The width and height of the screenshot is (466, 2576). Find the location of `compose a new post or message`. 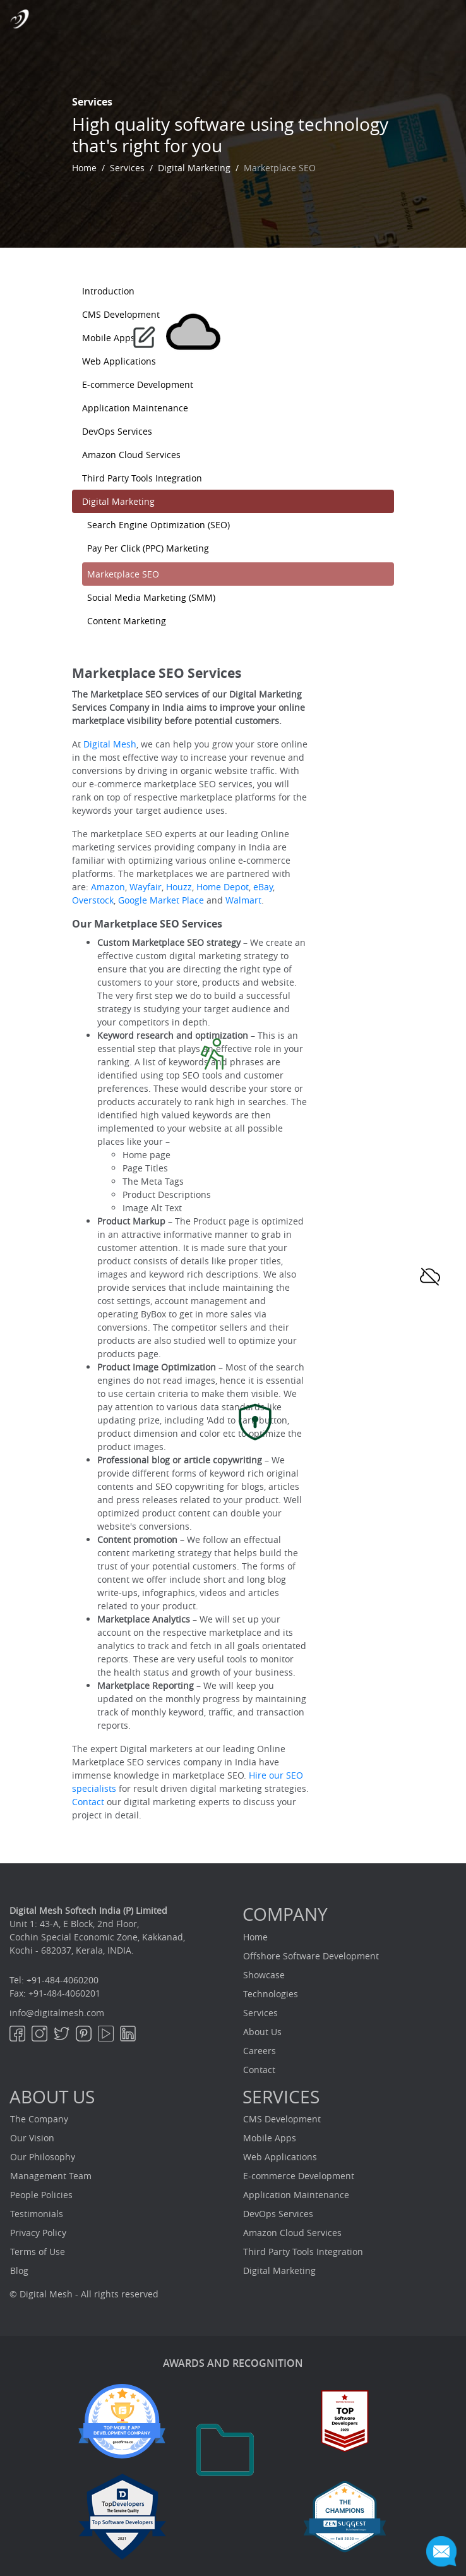

compose a new post or message is located at coordinates (143, 337).